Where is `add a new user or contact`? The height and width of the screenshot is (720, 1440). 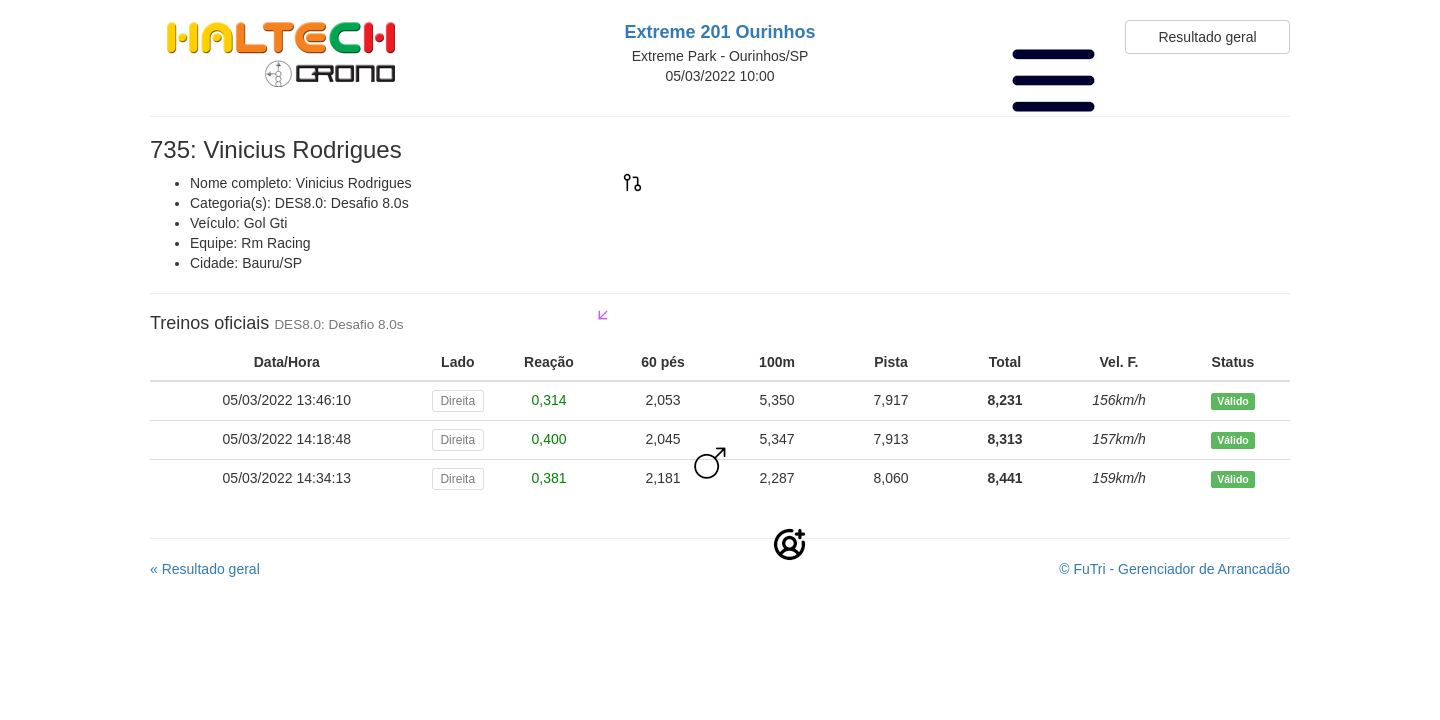
add a new user or contact is located at coordinates (789, 544).